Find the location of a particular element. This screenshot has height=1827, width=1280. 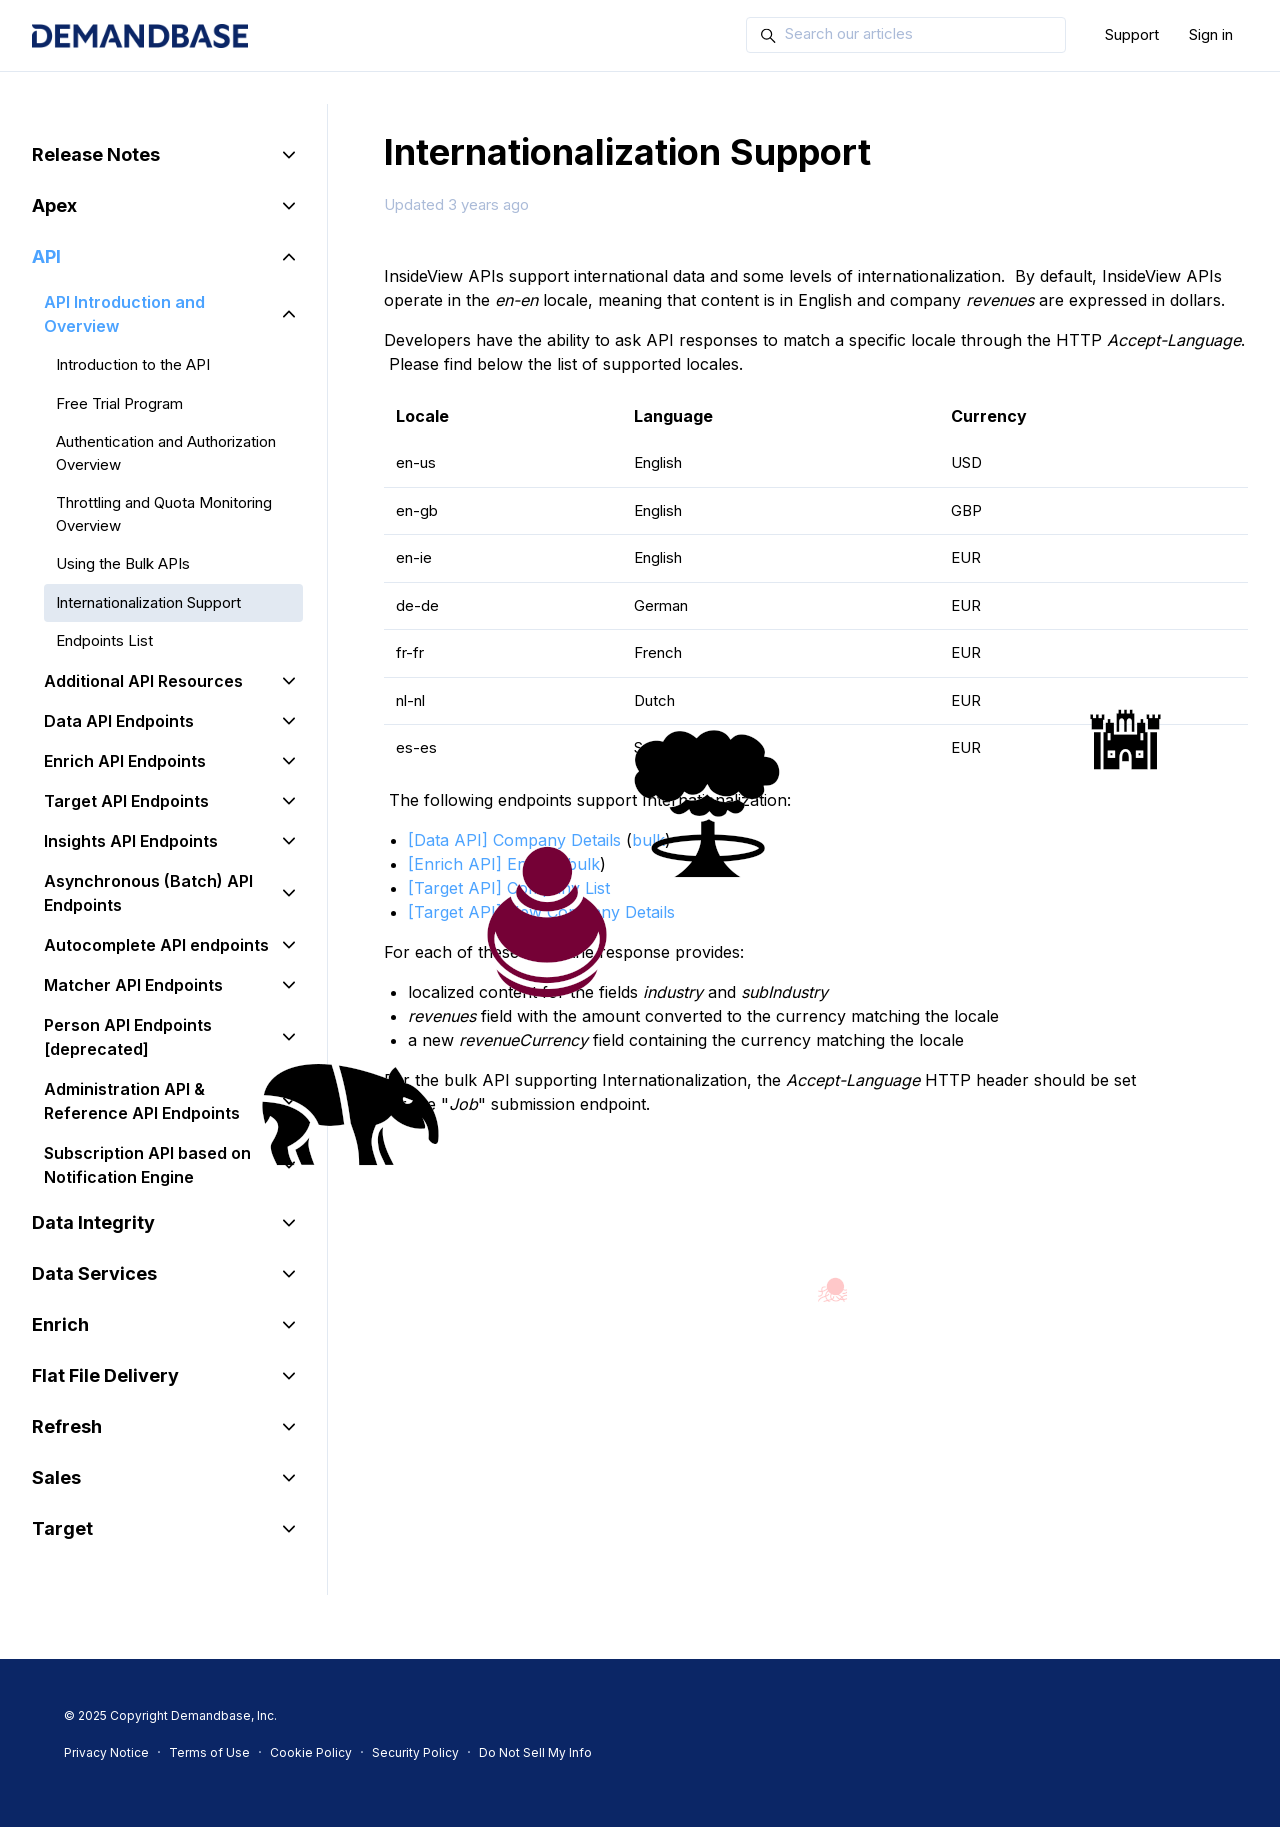

view castle or fortress location is located at coordinates (1125, 735).